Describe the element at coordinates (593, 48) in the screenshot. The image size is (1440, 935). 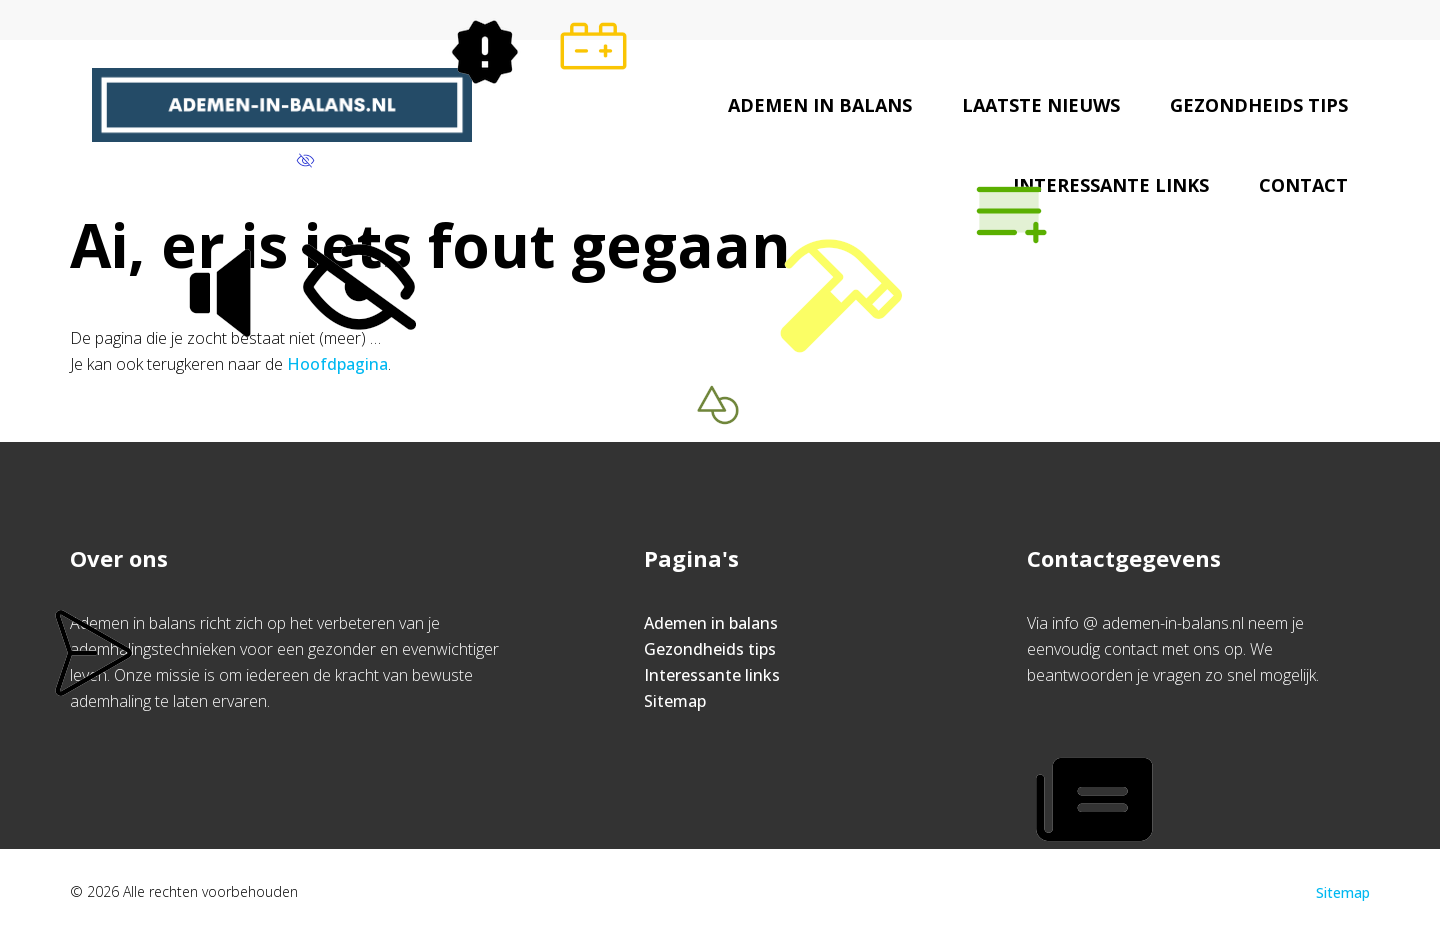
I see `check vehicle battery status` at that location.